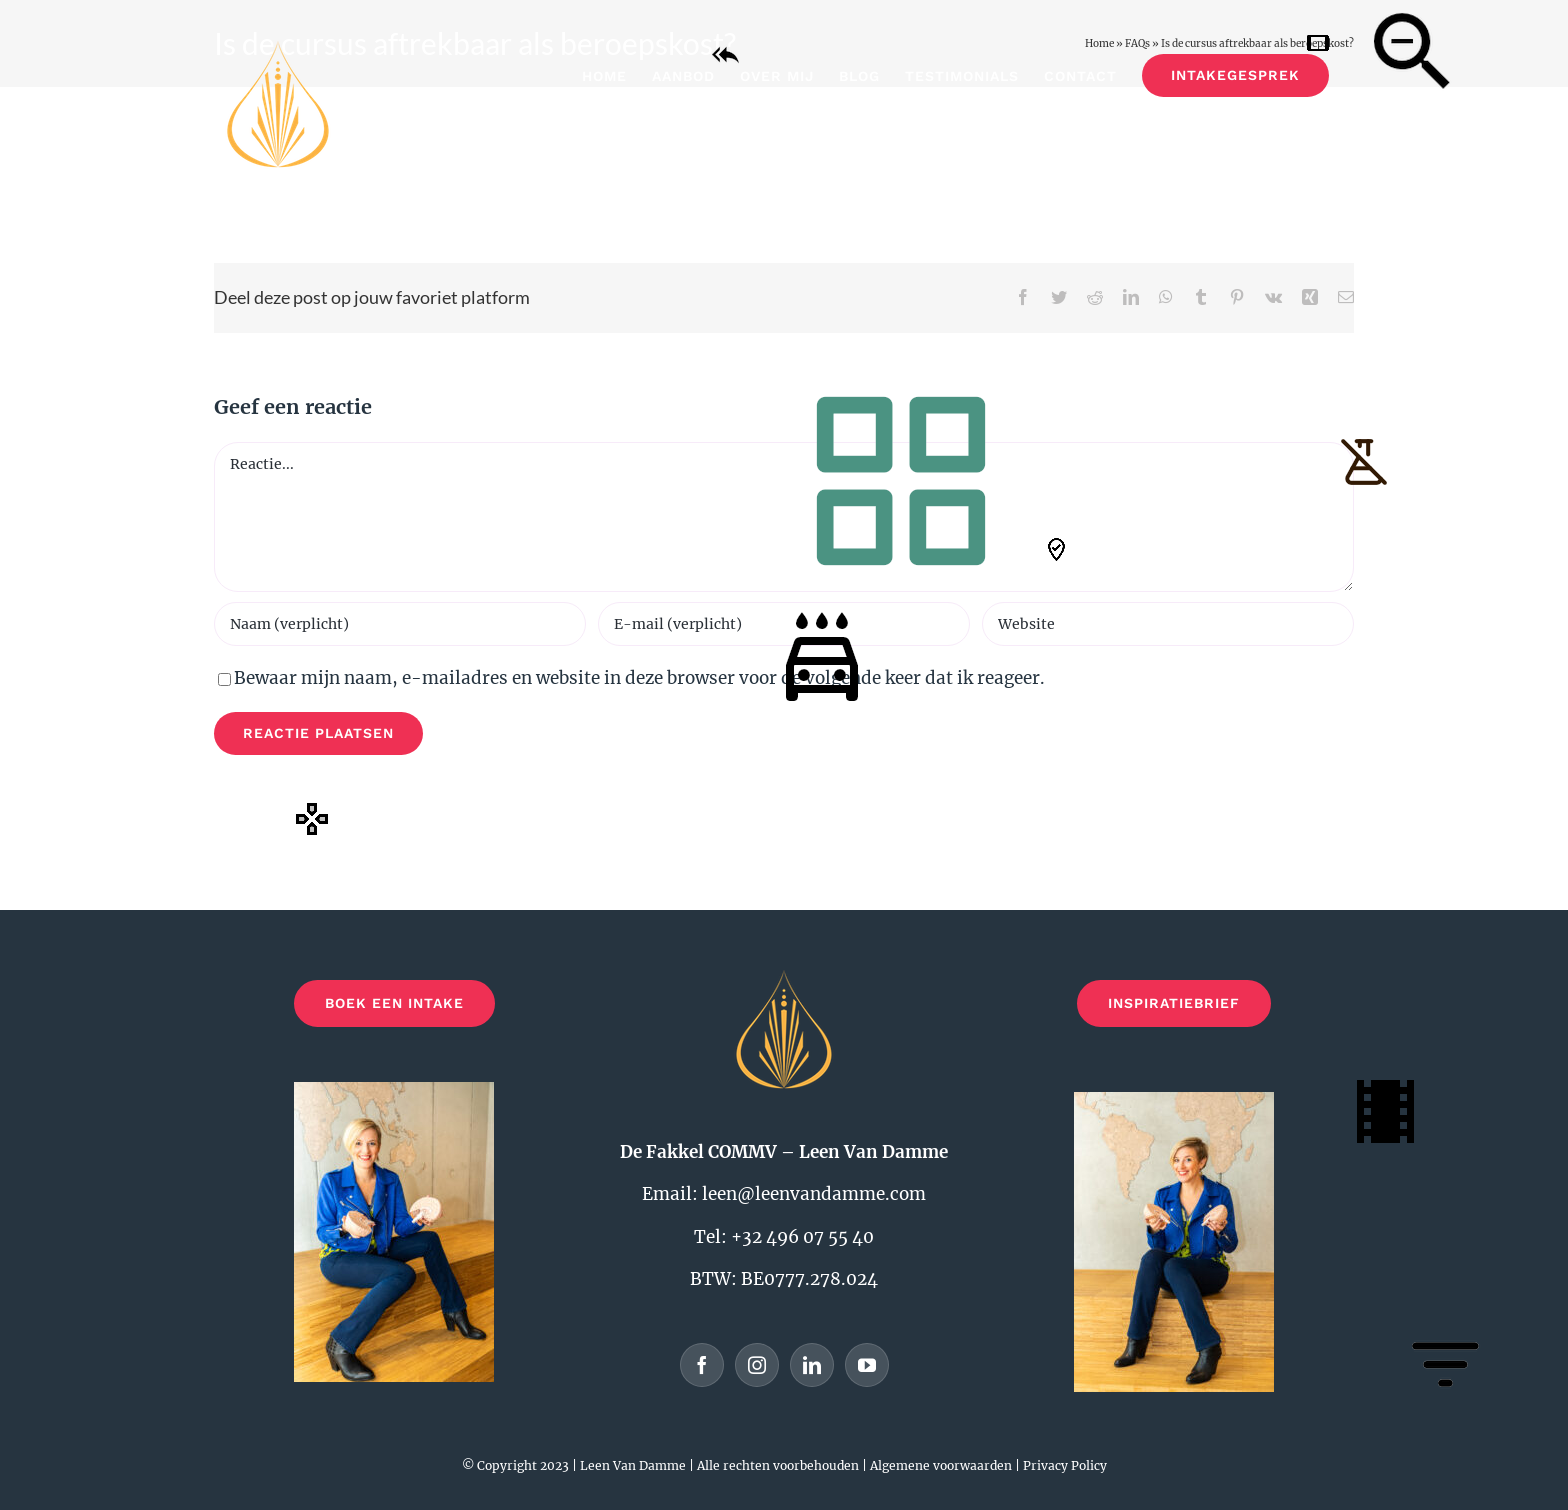 The width and height of the screenshot is (1568, 1510). Describe the element at coordinates (1318, 43) in the screenshot. I see `switch to tablet view or layout` at that location.